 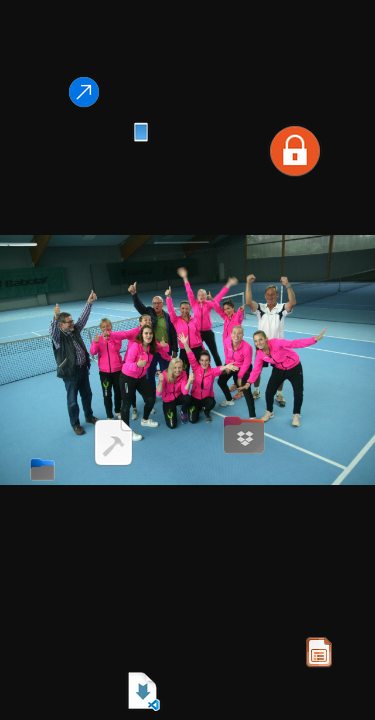 What do you see at coordinates (113, 442) in the screenshot?
I see `a makefile used for building or compiling software` at bounding box center [113, 442].